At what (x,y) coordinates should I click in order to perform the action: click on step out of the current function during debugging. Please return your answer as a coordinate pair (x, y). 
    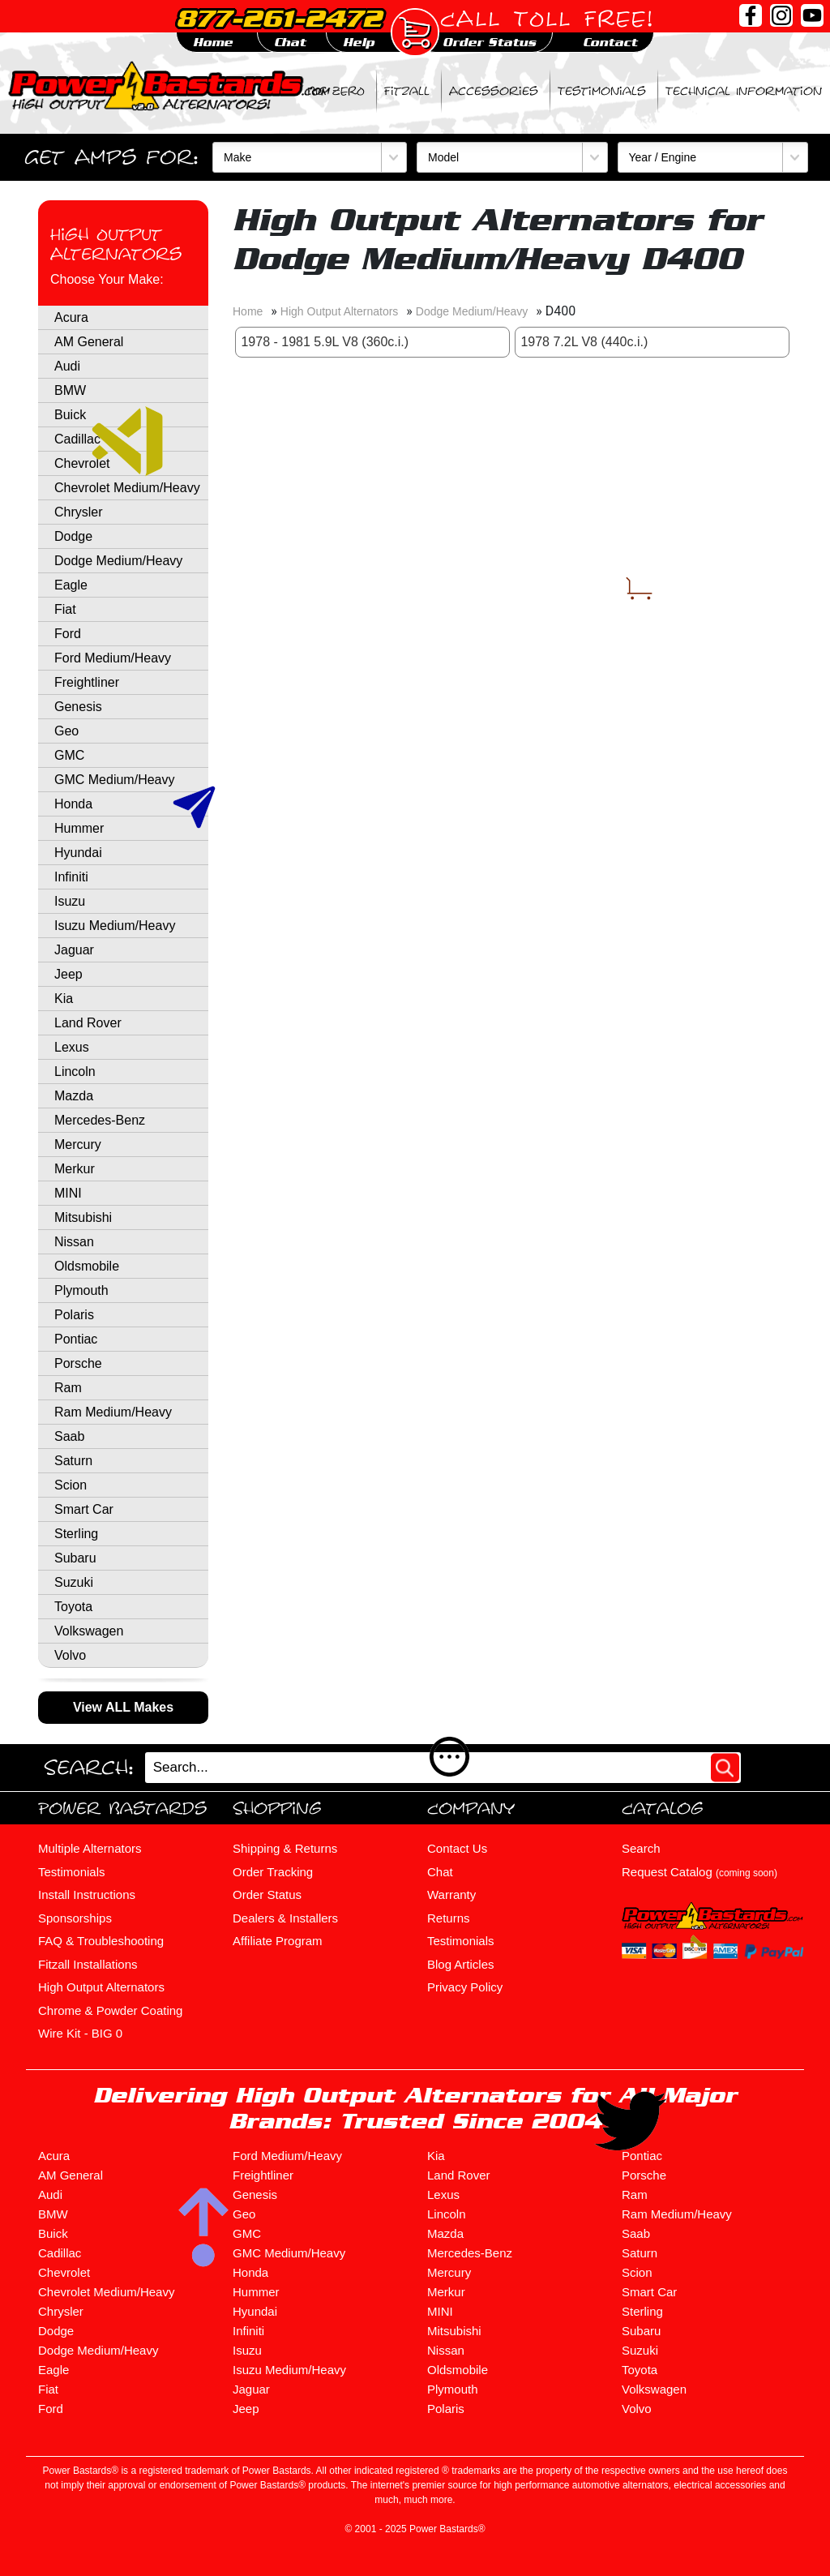
    Looking at the image, I should click on (203, 2227).